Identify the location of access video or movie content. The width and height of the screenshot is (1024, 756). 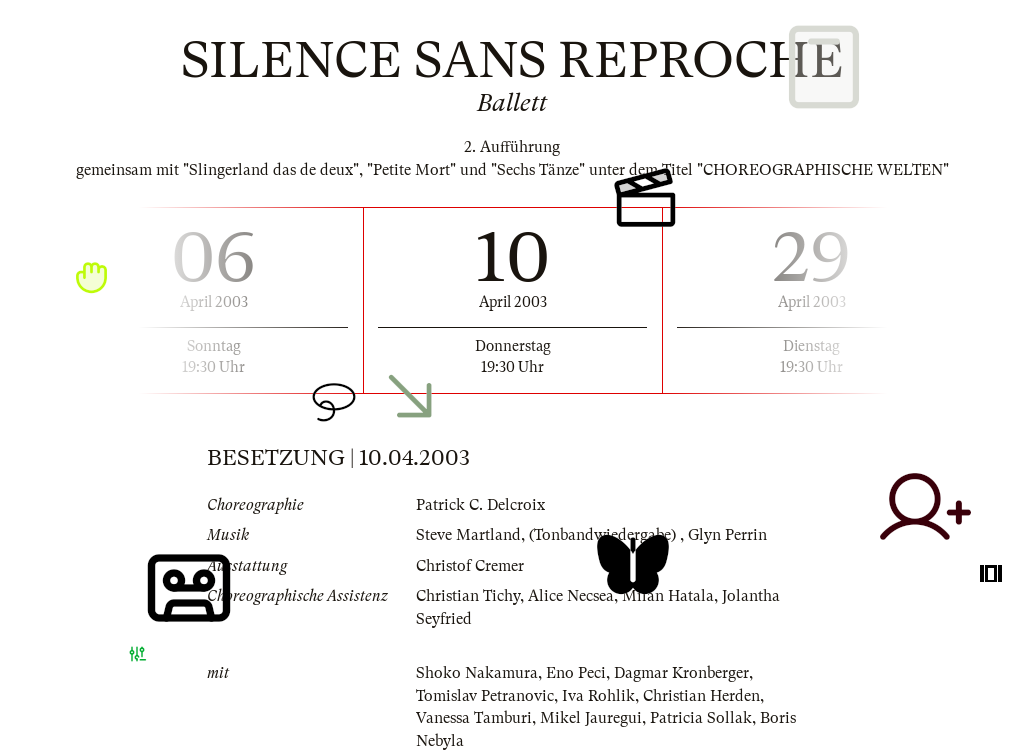
(646, 200).